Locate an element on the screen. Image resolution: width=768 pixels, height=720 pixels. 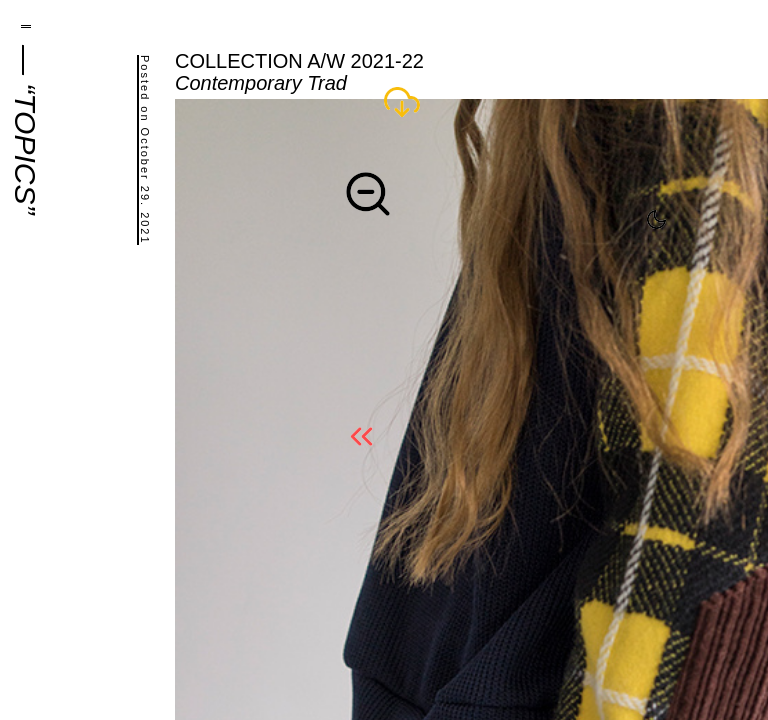
download file from cloud storage is located at coordinates (402, 102).